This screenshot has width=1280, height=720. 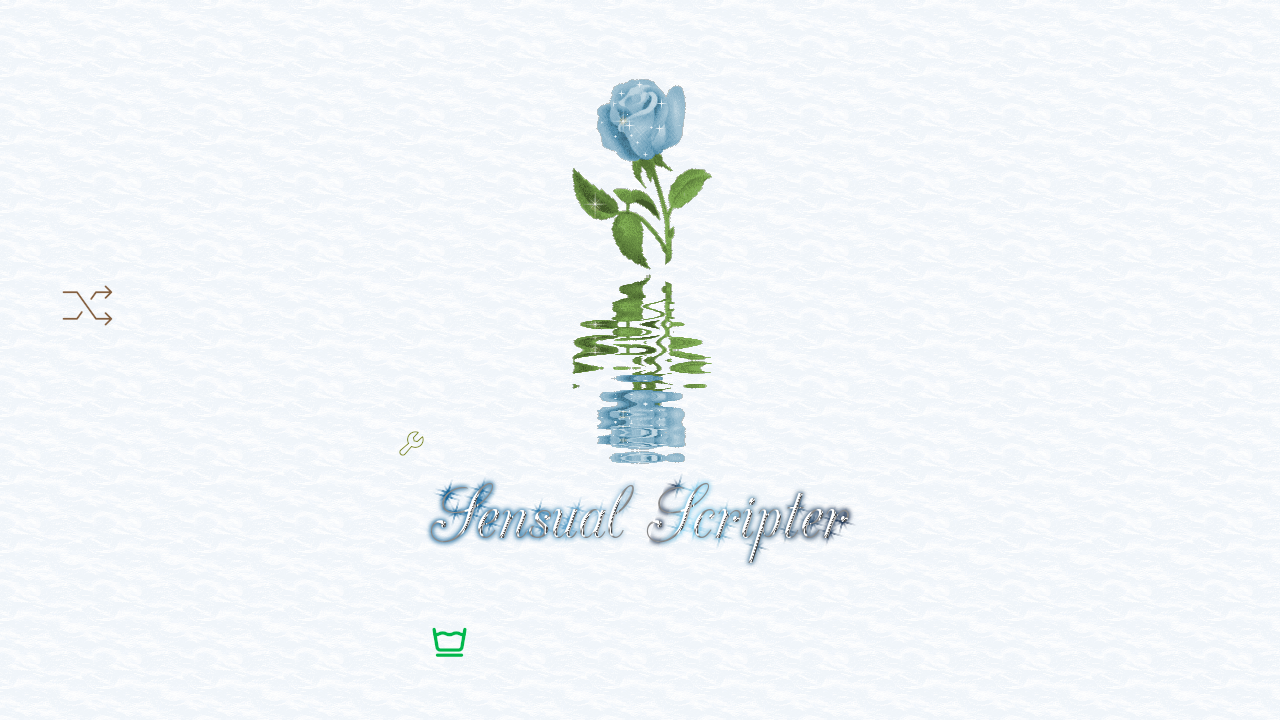 I want to click on indicates machine washable with gentle press cycle, so click(x=449, y=641).